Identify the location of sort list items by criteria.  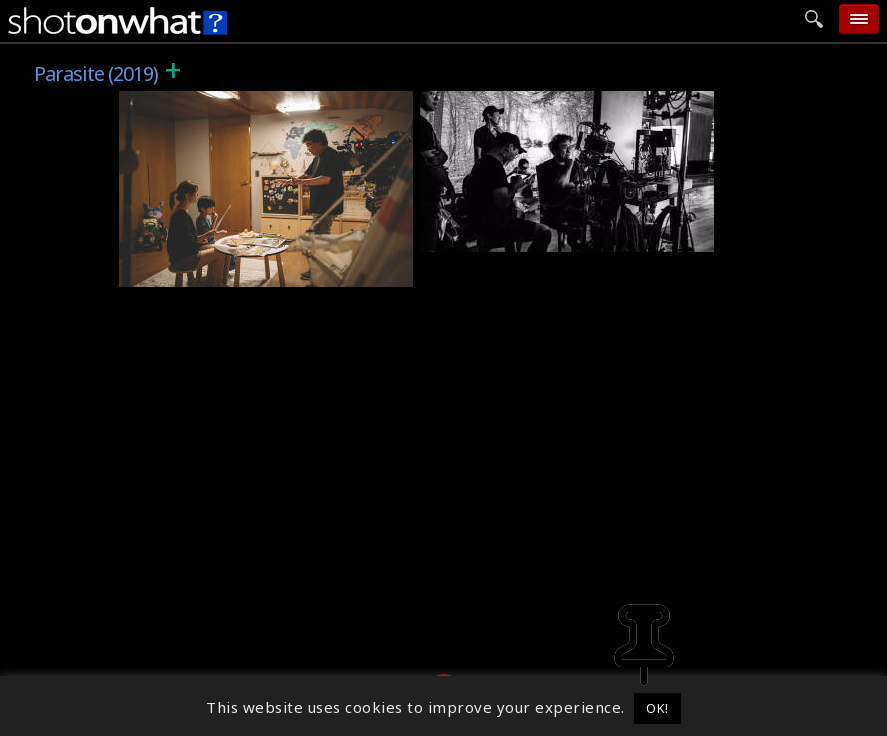
(683, 254).